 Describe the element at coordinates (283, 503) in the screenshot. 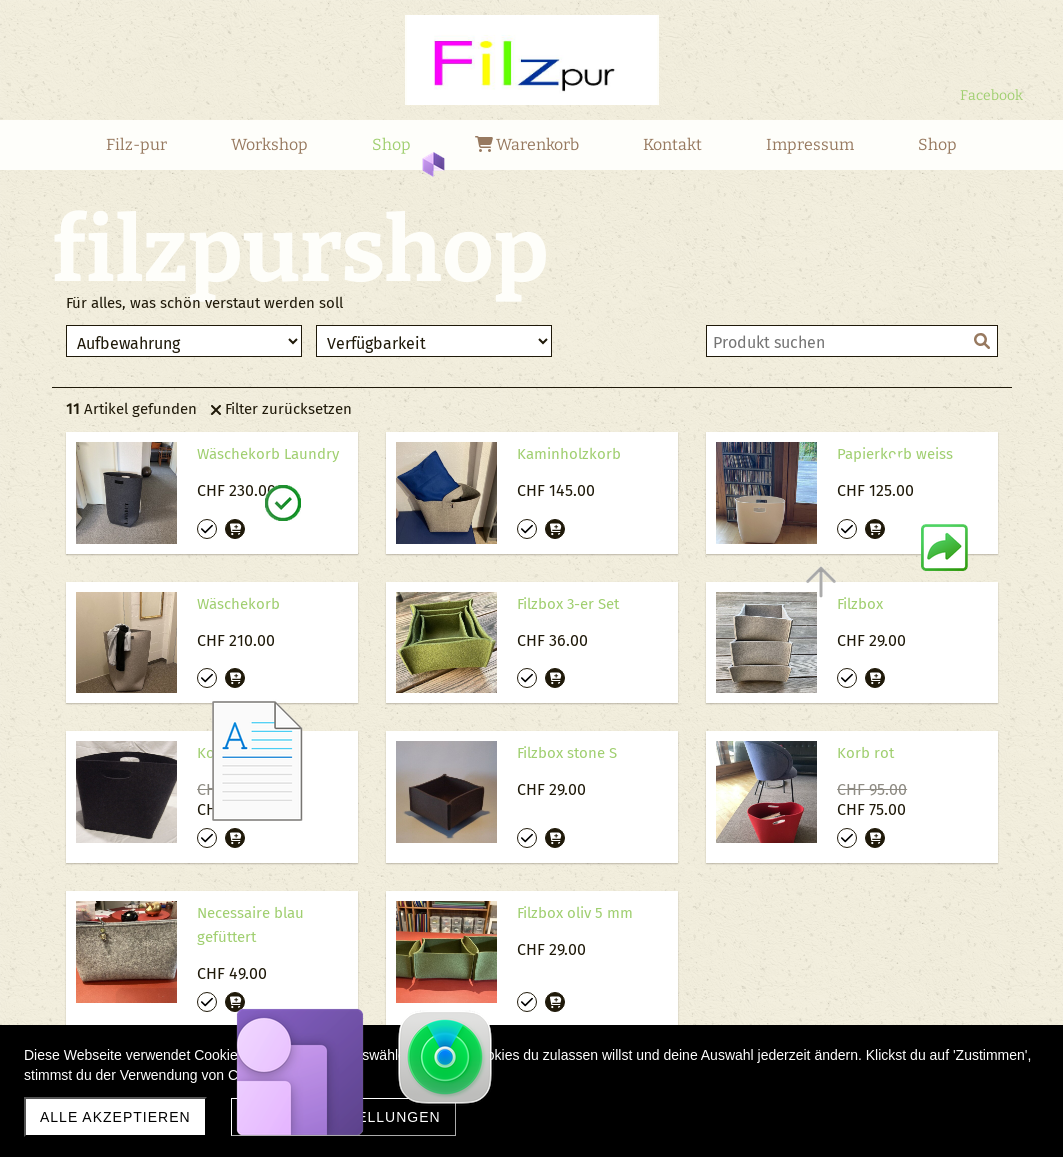

I see `file successfully synced to OneDrive` at that location.